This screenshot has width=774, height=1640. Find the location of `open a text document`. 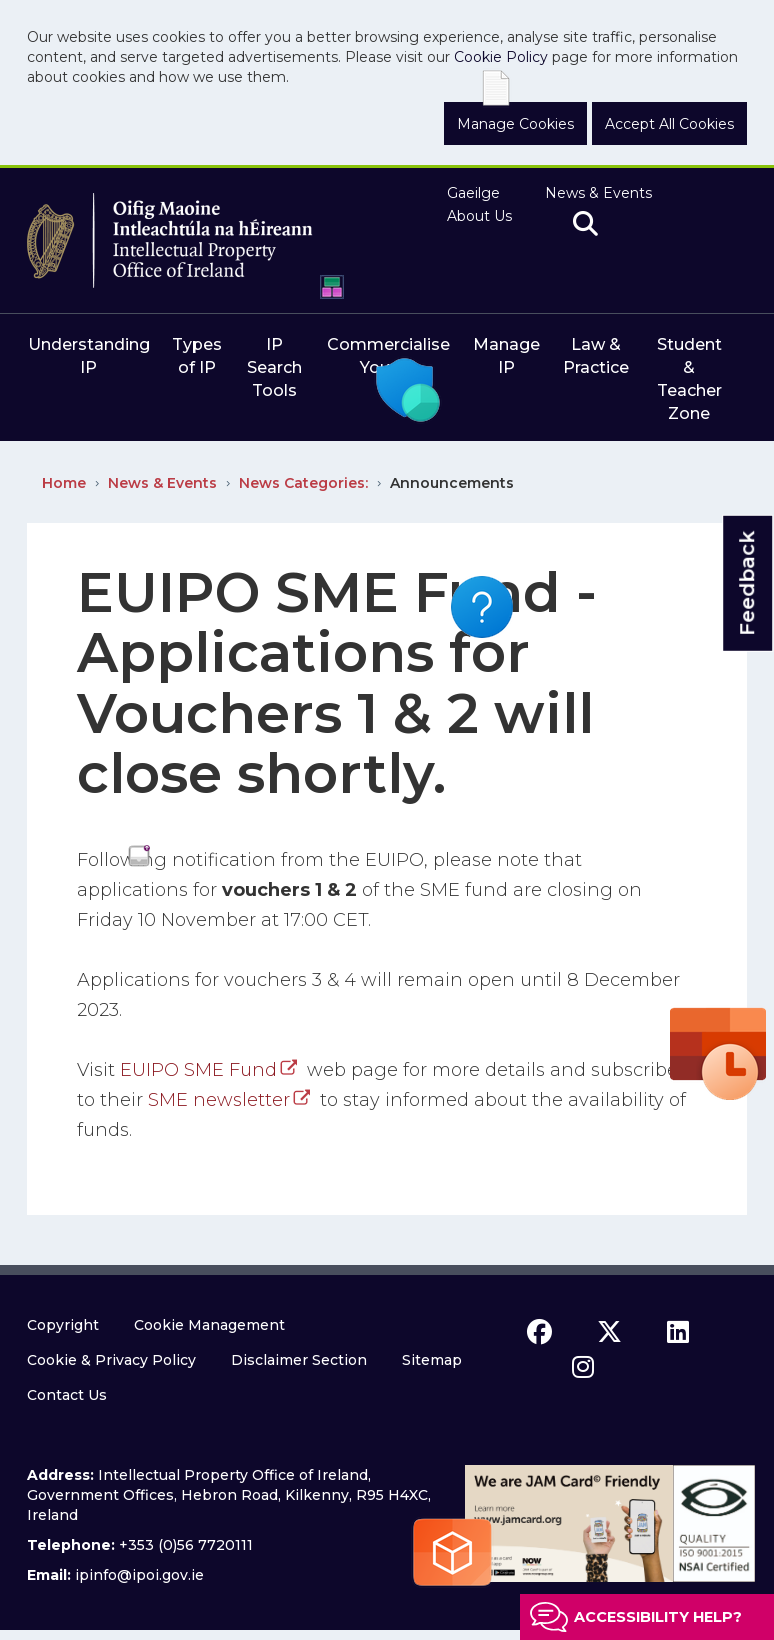

open a text document is located at coordinates (496, 88).